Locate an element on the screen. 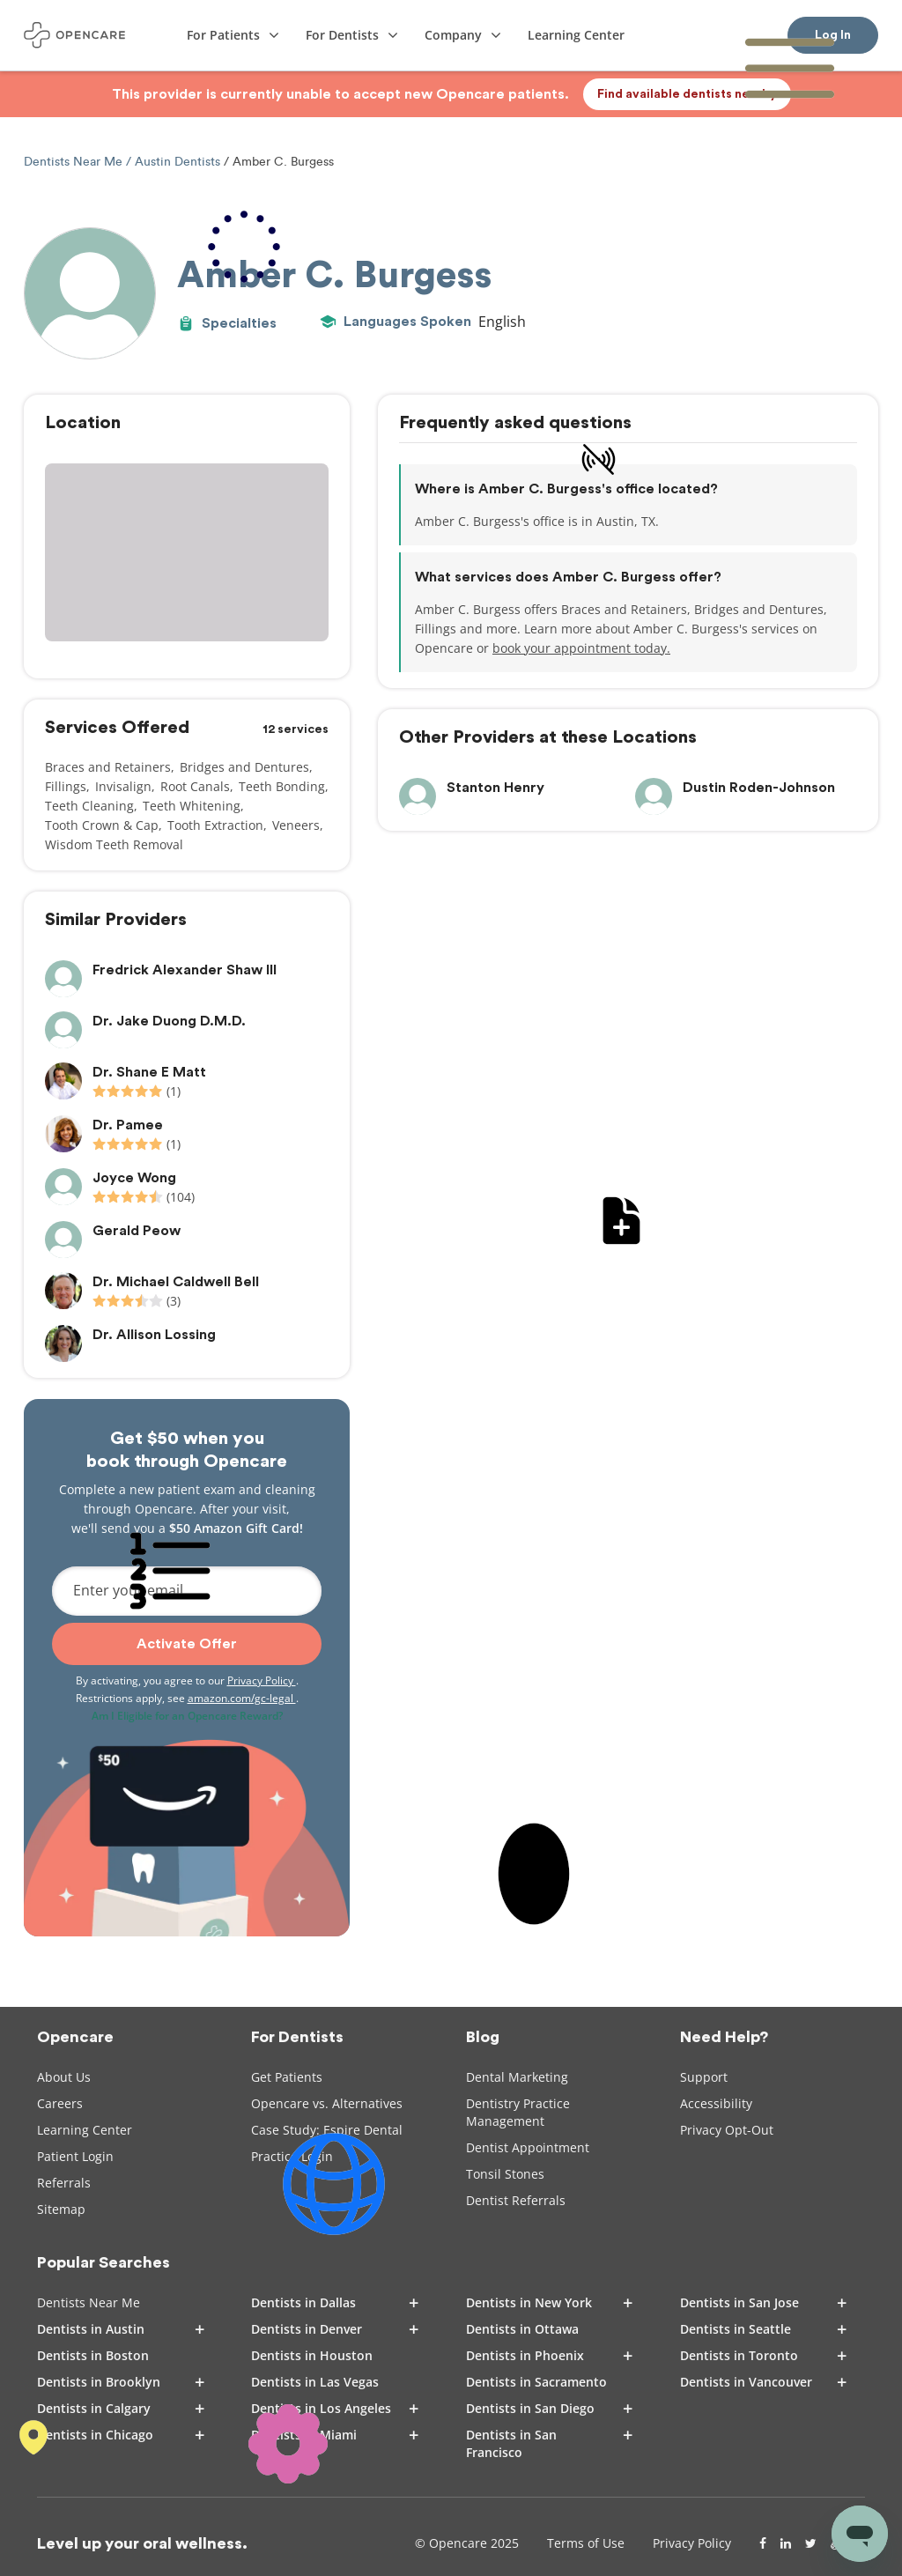 Image resolution: width=902 pixels, height=2576 pixels. create a new document is located at coordinates (621, 1220).